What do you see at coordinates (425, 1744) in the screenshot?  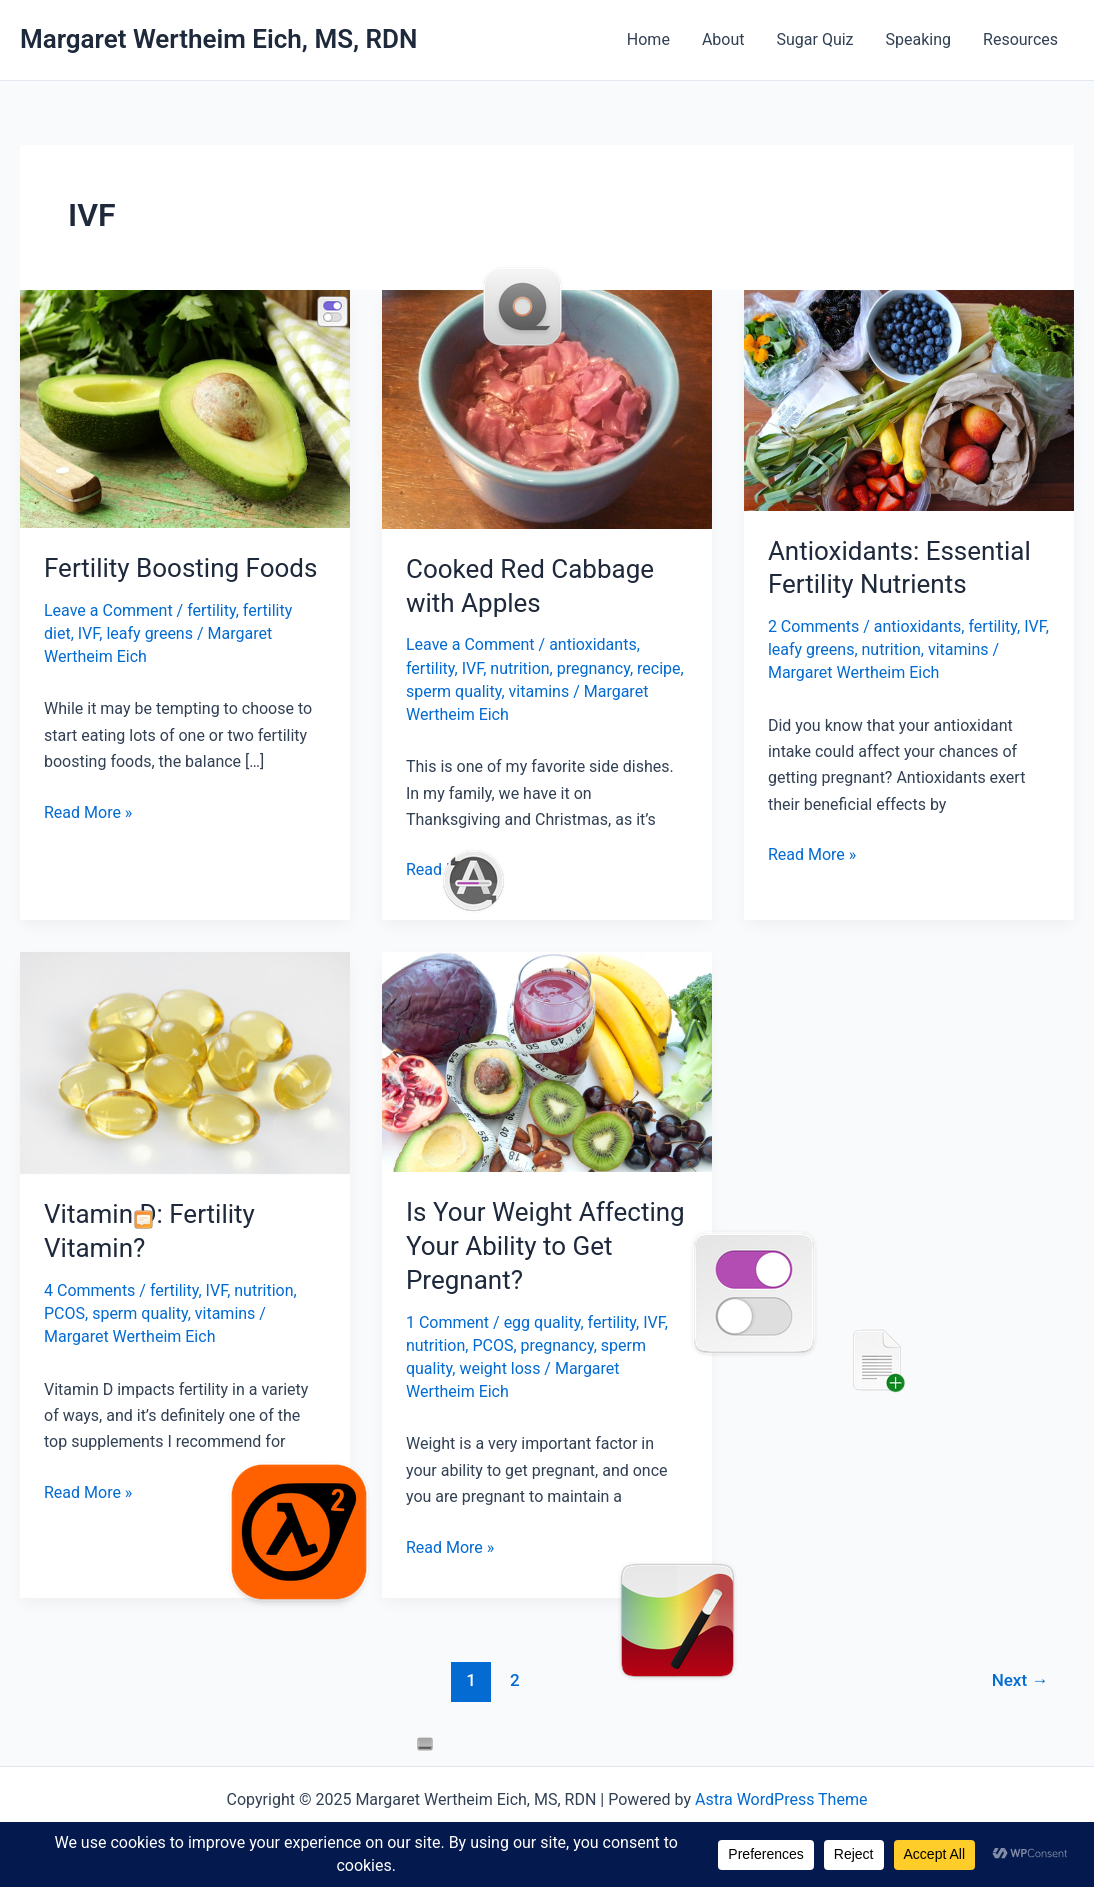 I see `access removable storage device` at bounding box center [425, 1744].